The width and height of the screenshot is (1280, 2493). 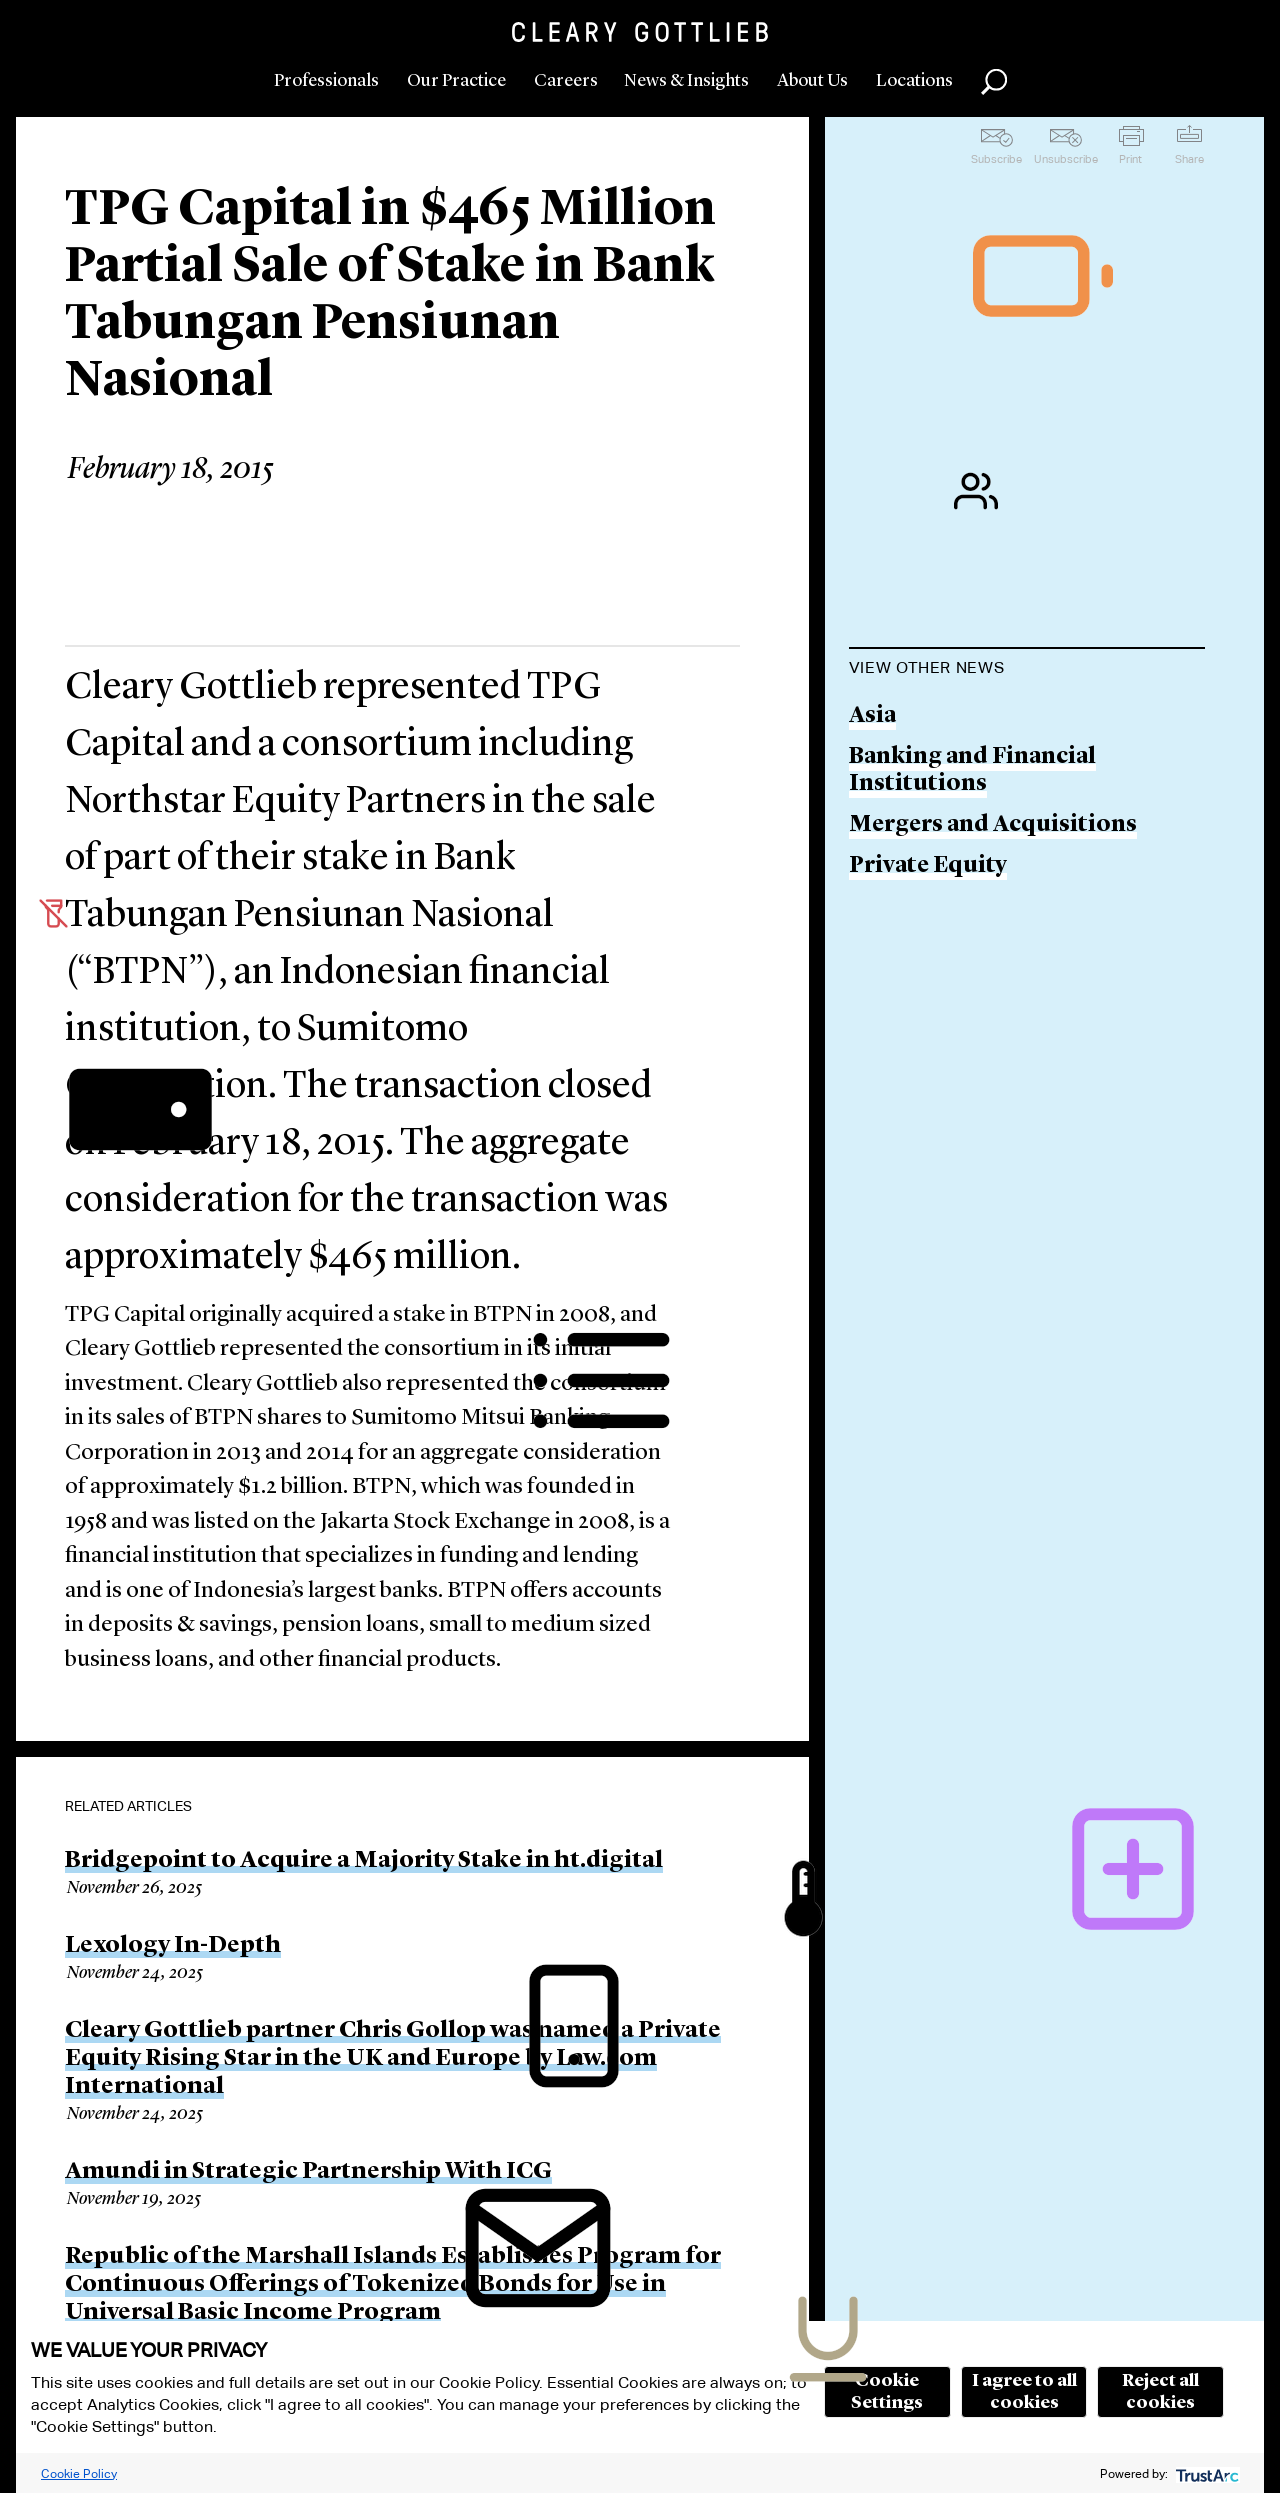 What do you see at coordinates (976, 491) in the screenshot?
I see `view all users or team members` at bounding box center [976, 491].